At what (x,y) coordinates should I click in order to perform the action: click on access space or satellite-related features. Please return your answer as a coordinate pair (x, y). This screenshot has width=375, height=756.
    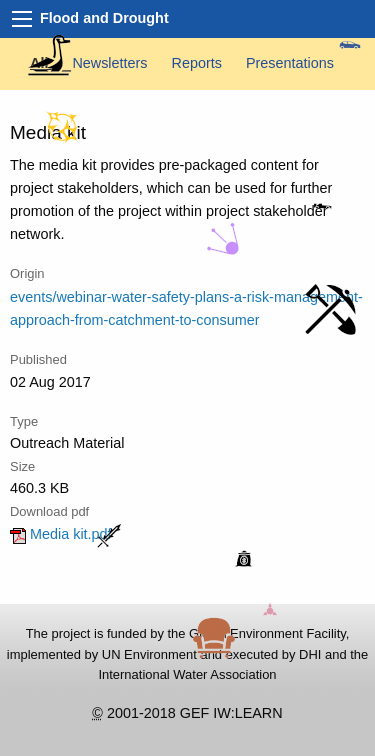
    Looking at the image, I should click on (223, 239).